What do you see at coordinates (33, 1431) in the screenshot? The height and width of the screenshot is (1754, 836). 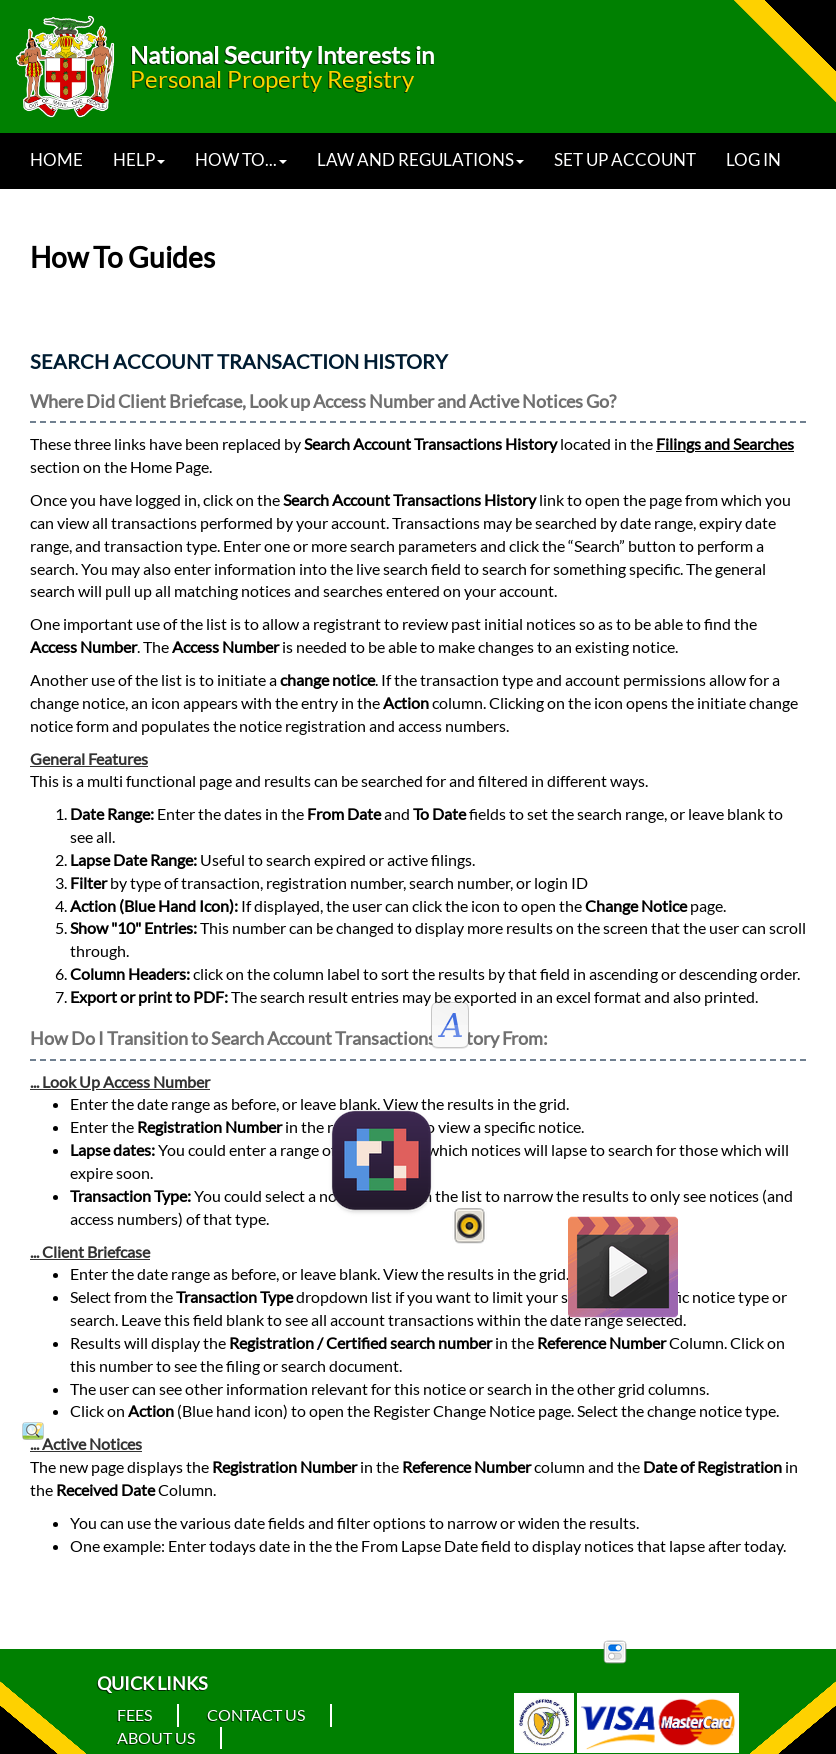 I see `open image viewer application` at bounding box center [33, 1431].